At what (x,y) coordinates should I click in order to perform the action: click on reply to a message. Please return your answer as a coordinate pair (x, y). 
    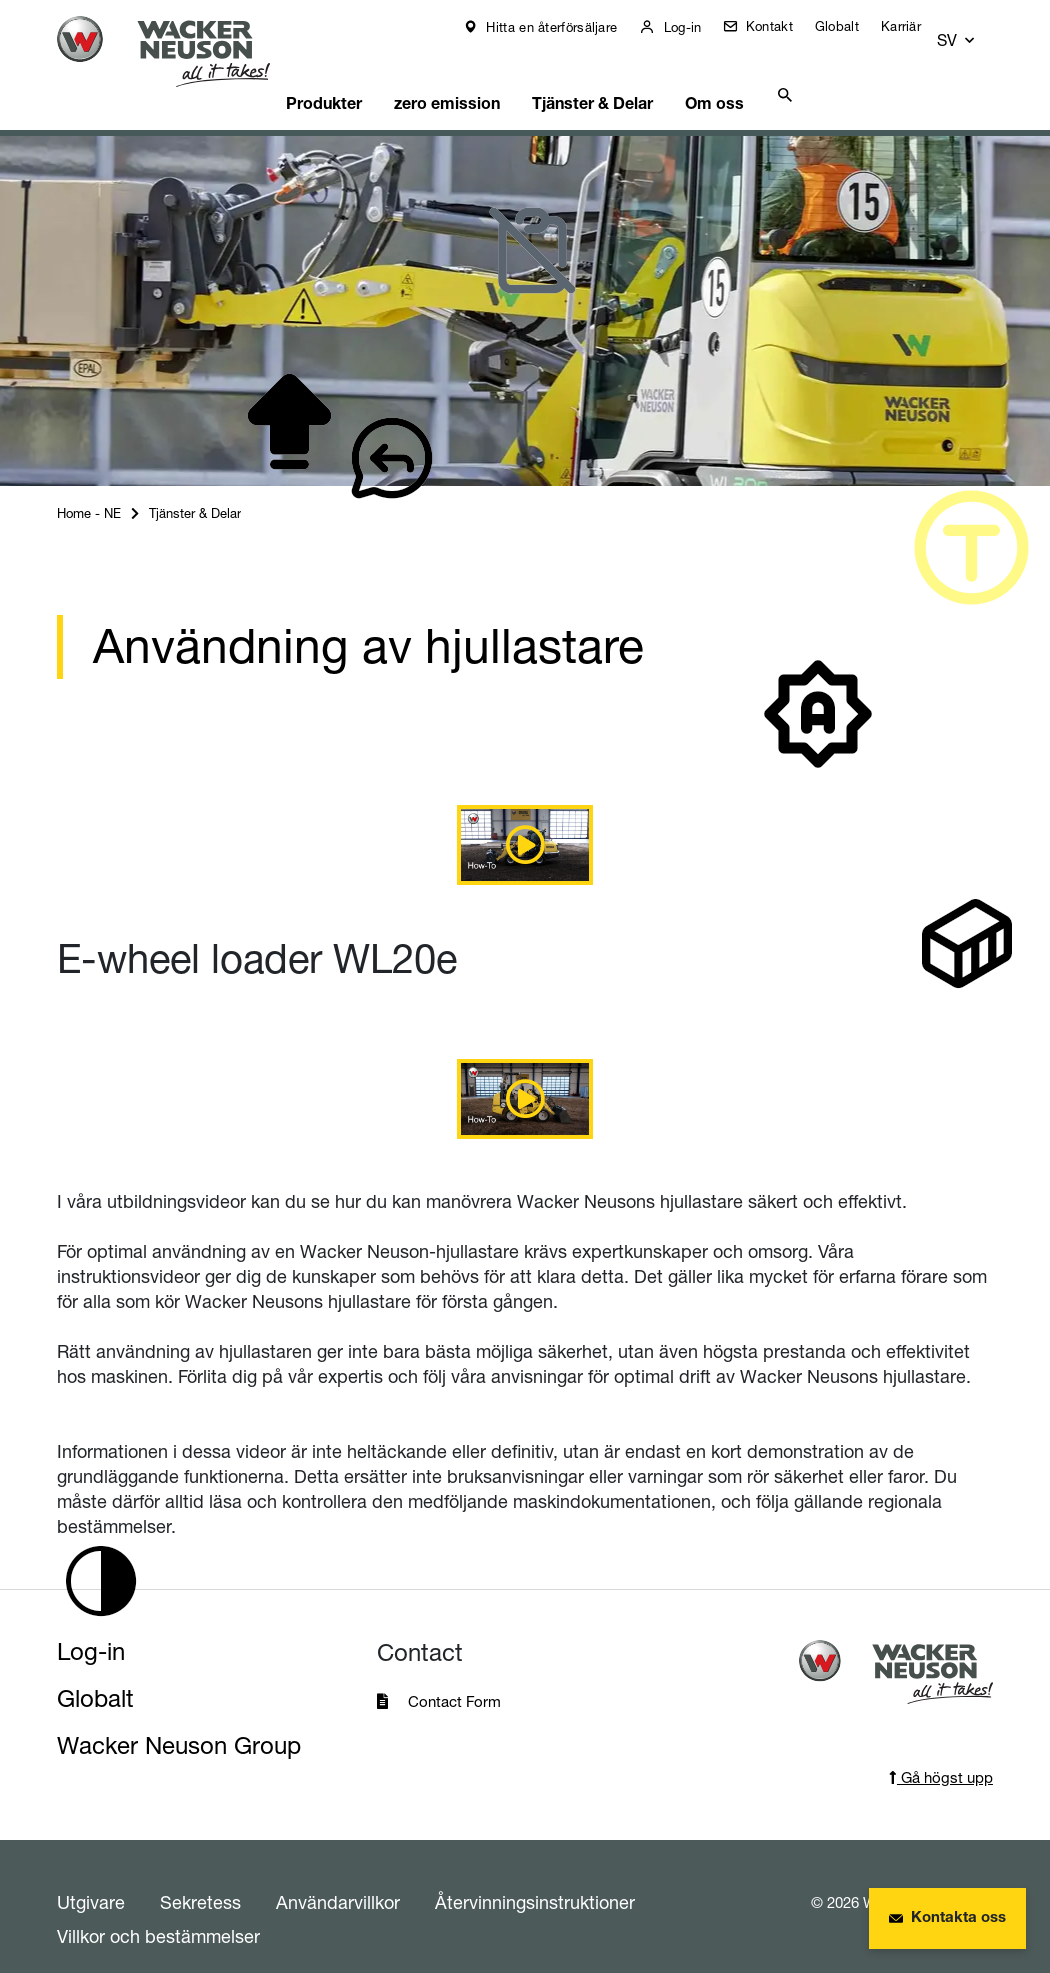
    Looking at the image, I should click on (392, 458).